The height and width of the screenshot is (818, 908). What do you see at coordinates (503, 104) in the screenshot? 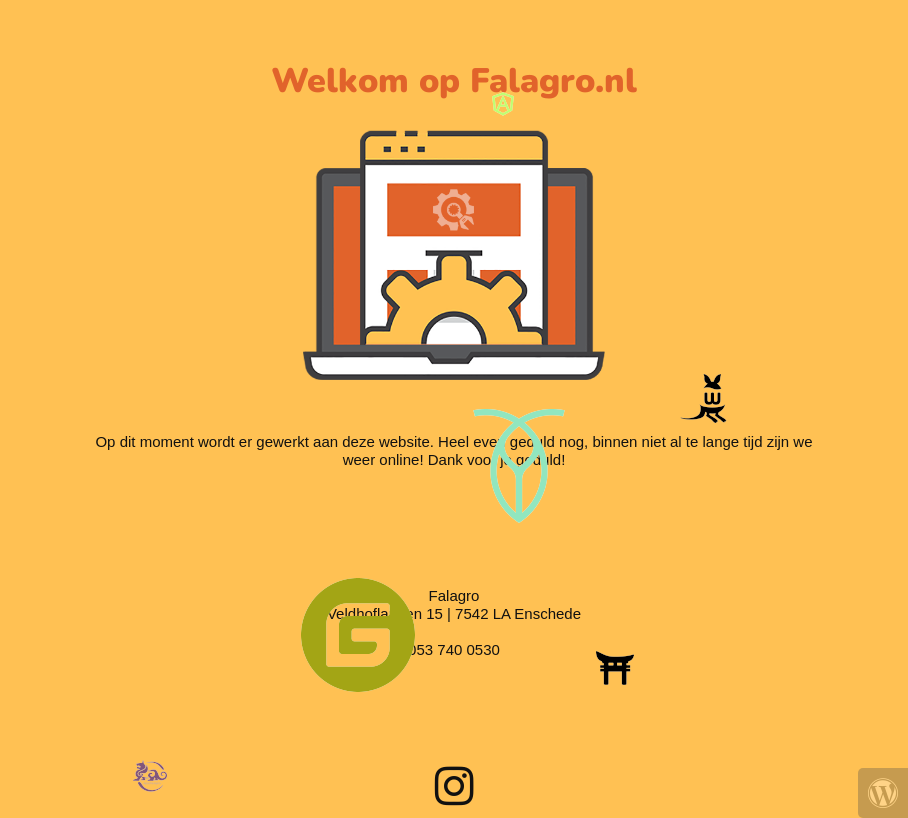
I see `angularjs framework logo` at bounding box center [503, 104].